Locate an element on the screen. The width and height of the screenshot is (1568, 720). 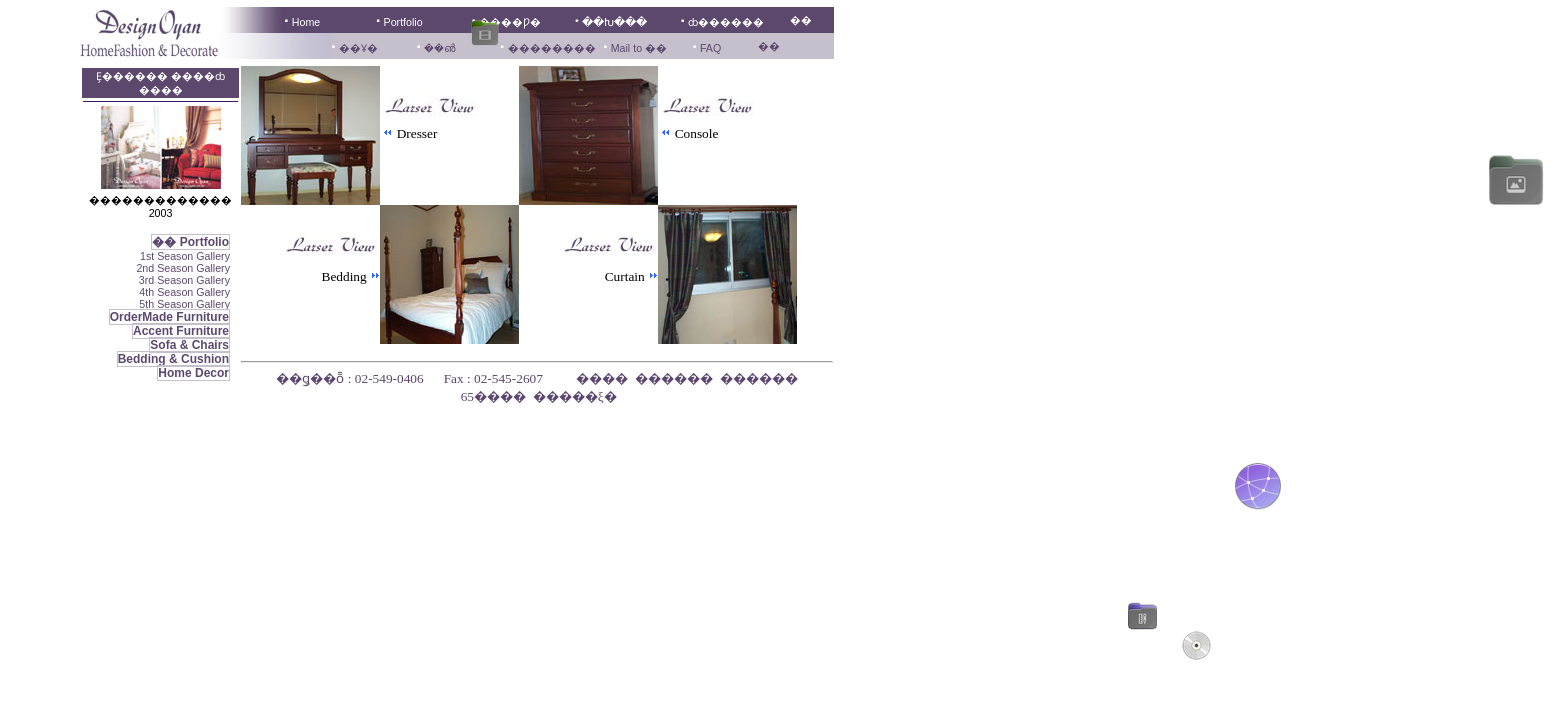
open your pictures folder is located at coordinates (1516, 180).